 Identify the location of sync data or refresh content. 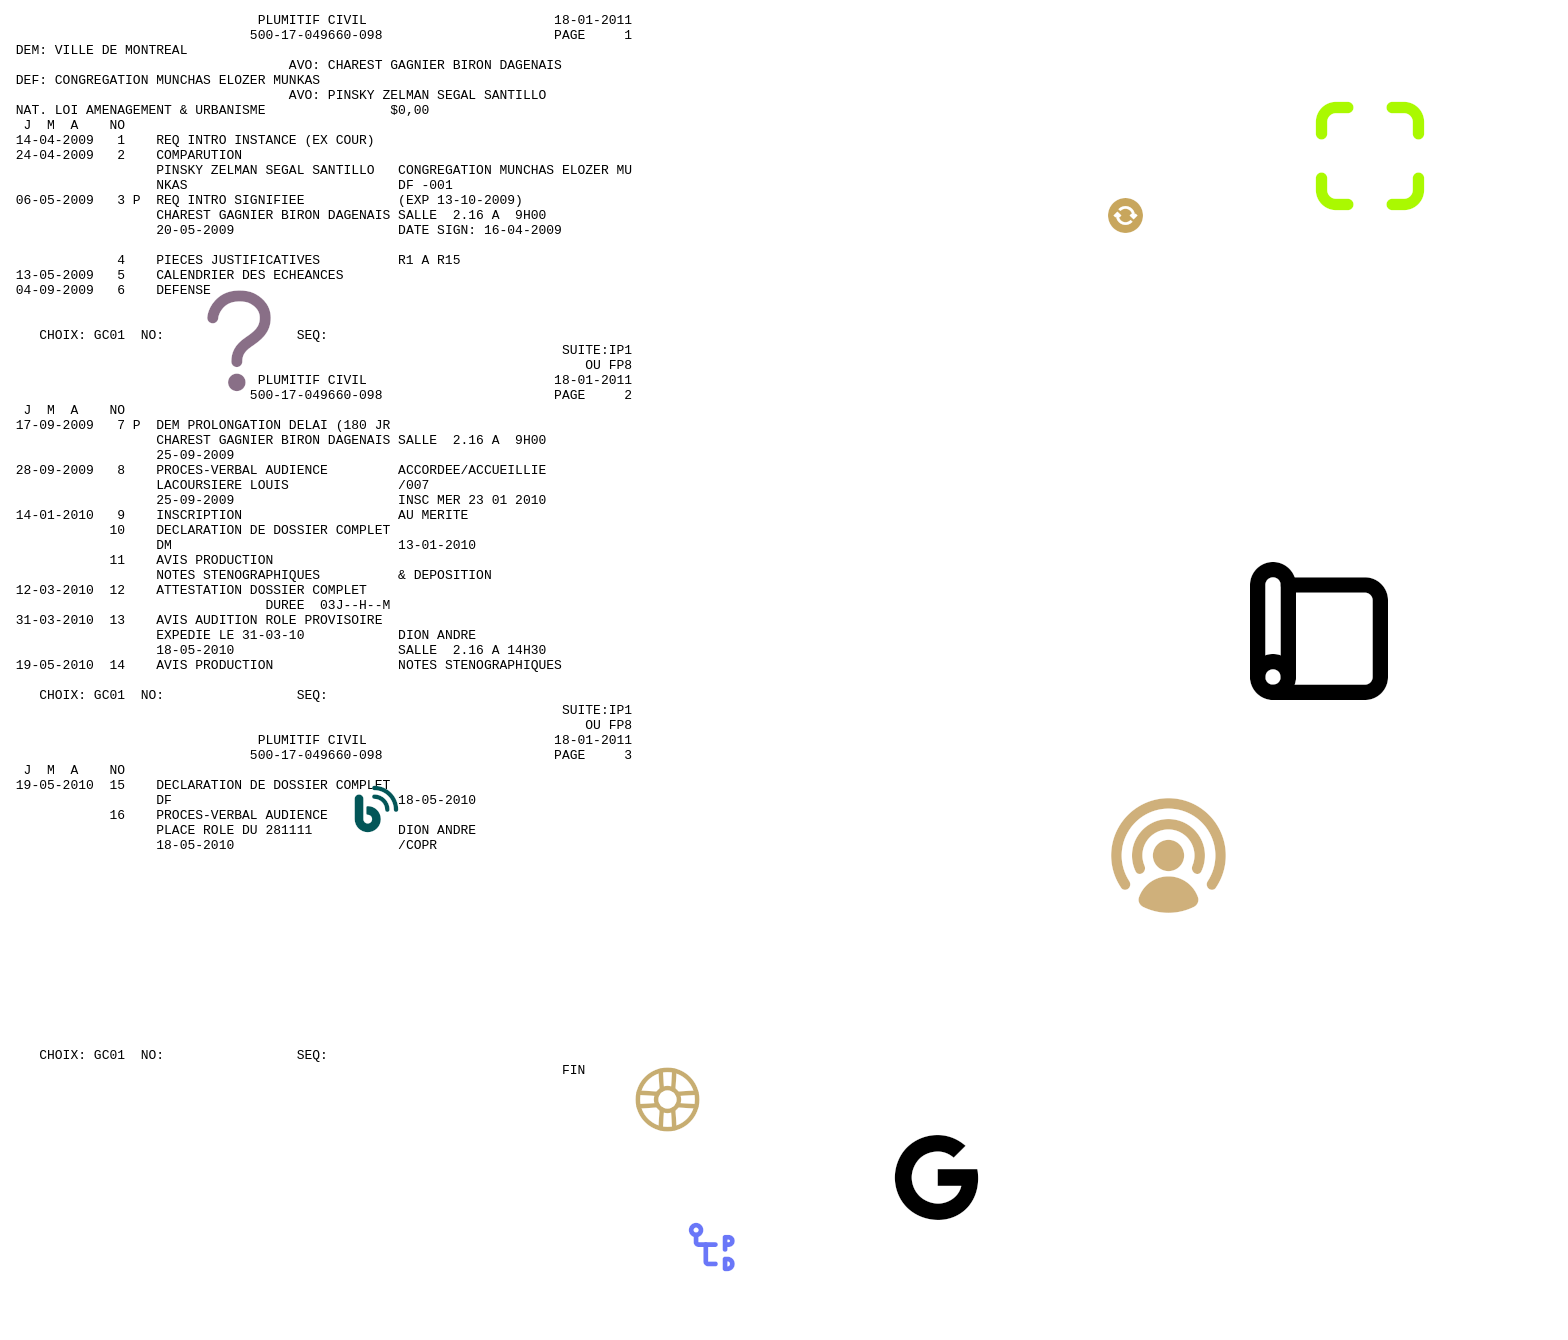
(1125, 215).